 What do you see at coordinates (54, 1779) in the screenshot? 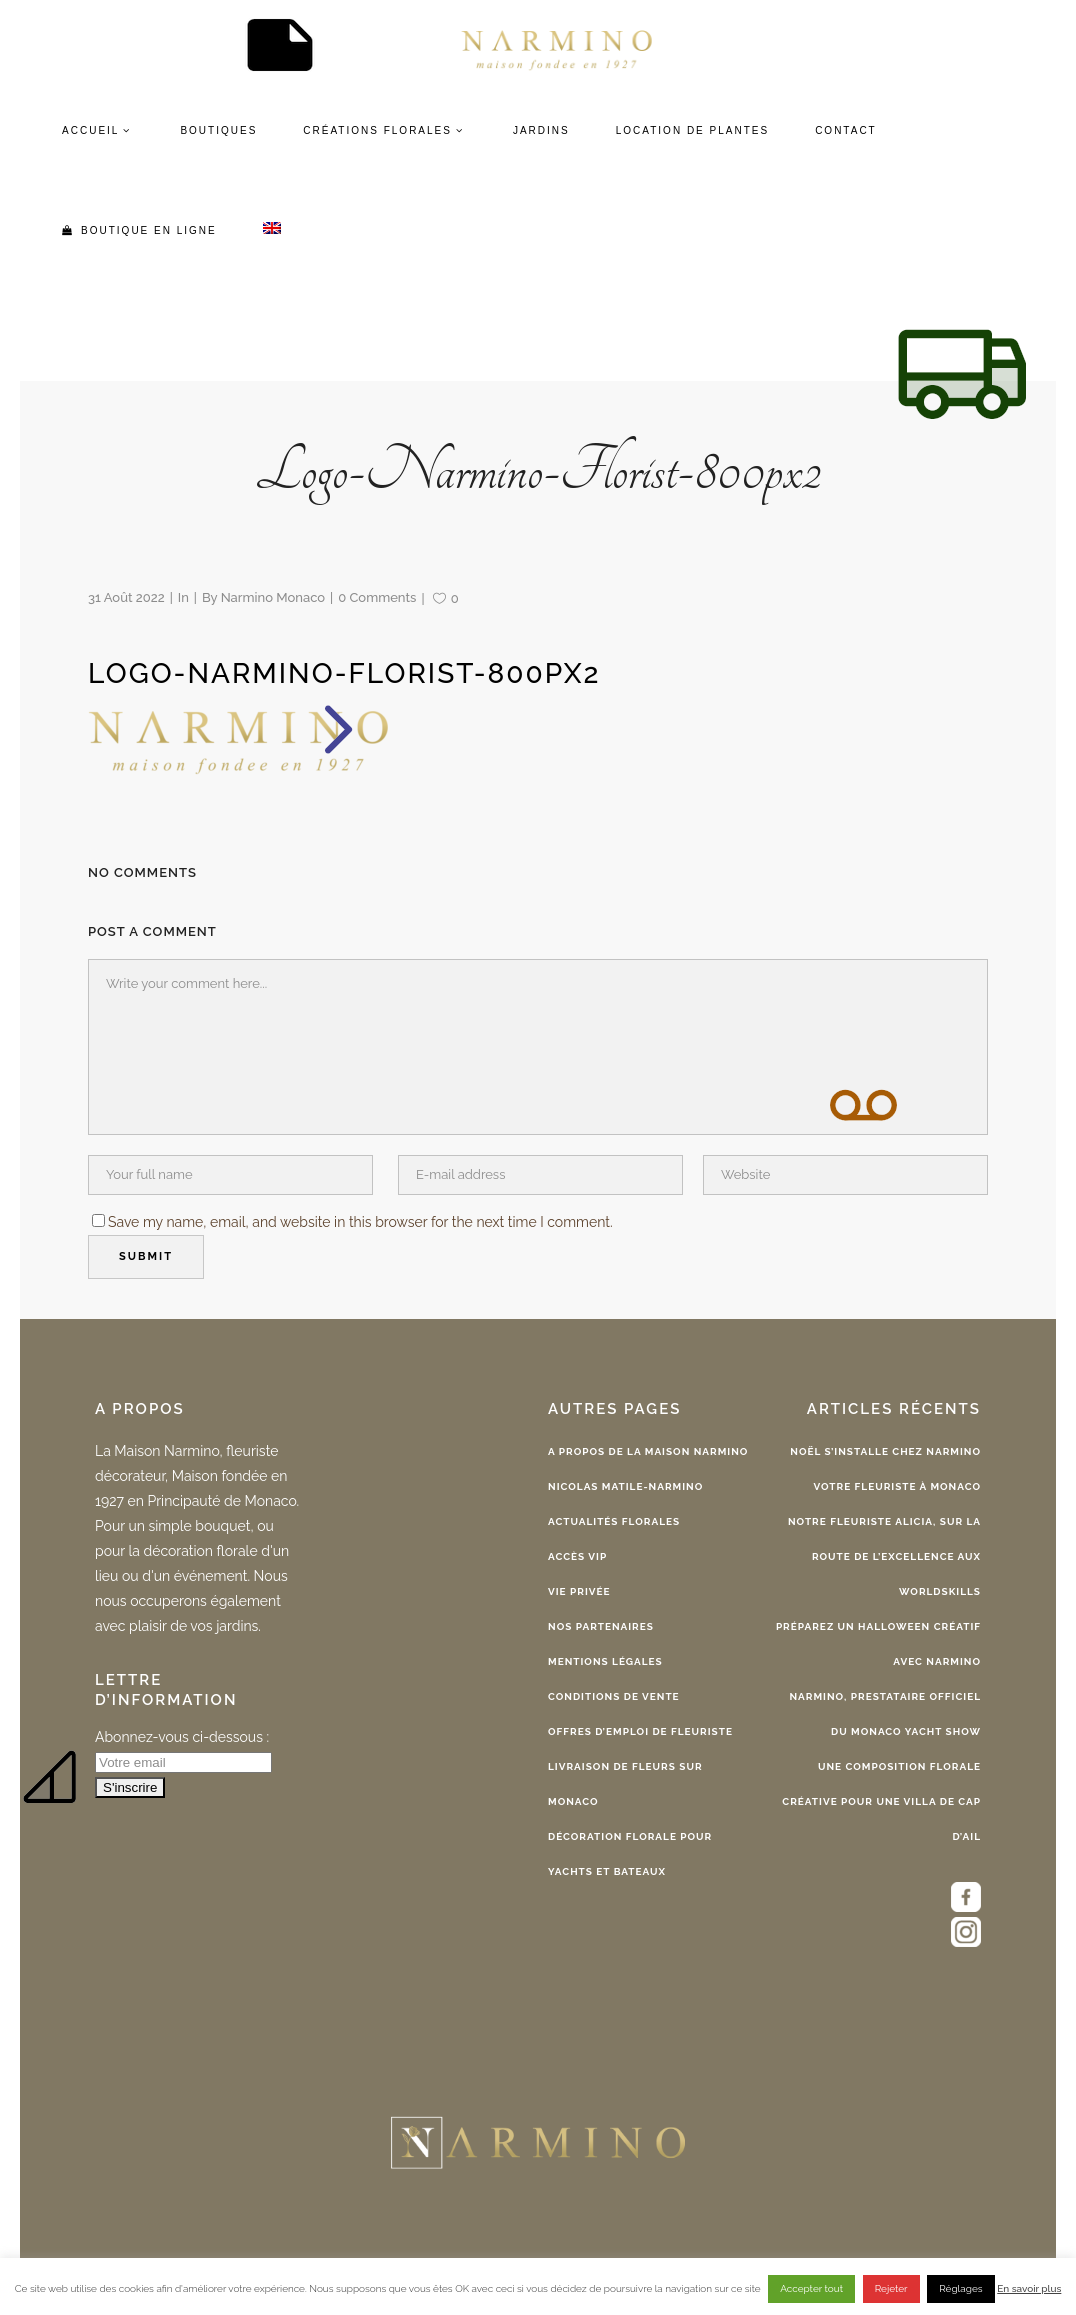
I see `indicates medium cellular signal strength` at bounding box center [54, 1779].